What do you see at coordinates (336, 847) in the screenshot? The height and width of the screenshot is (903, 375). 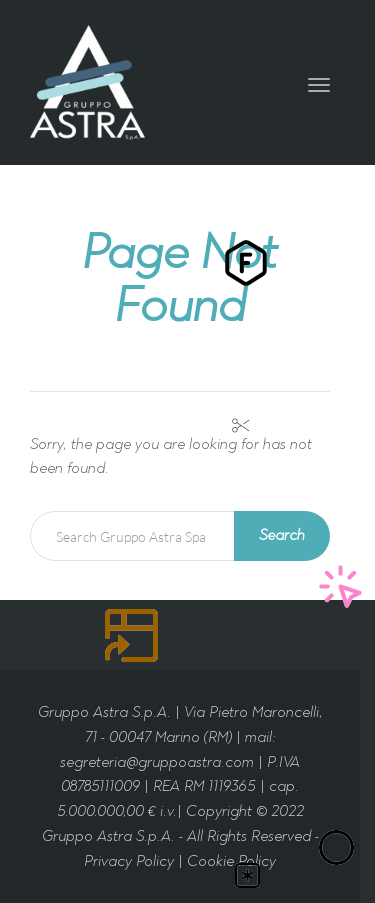 I see `unselected radio button or checkbox option` at bounding box center [336, 847].